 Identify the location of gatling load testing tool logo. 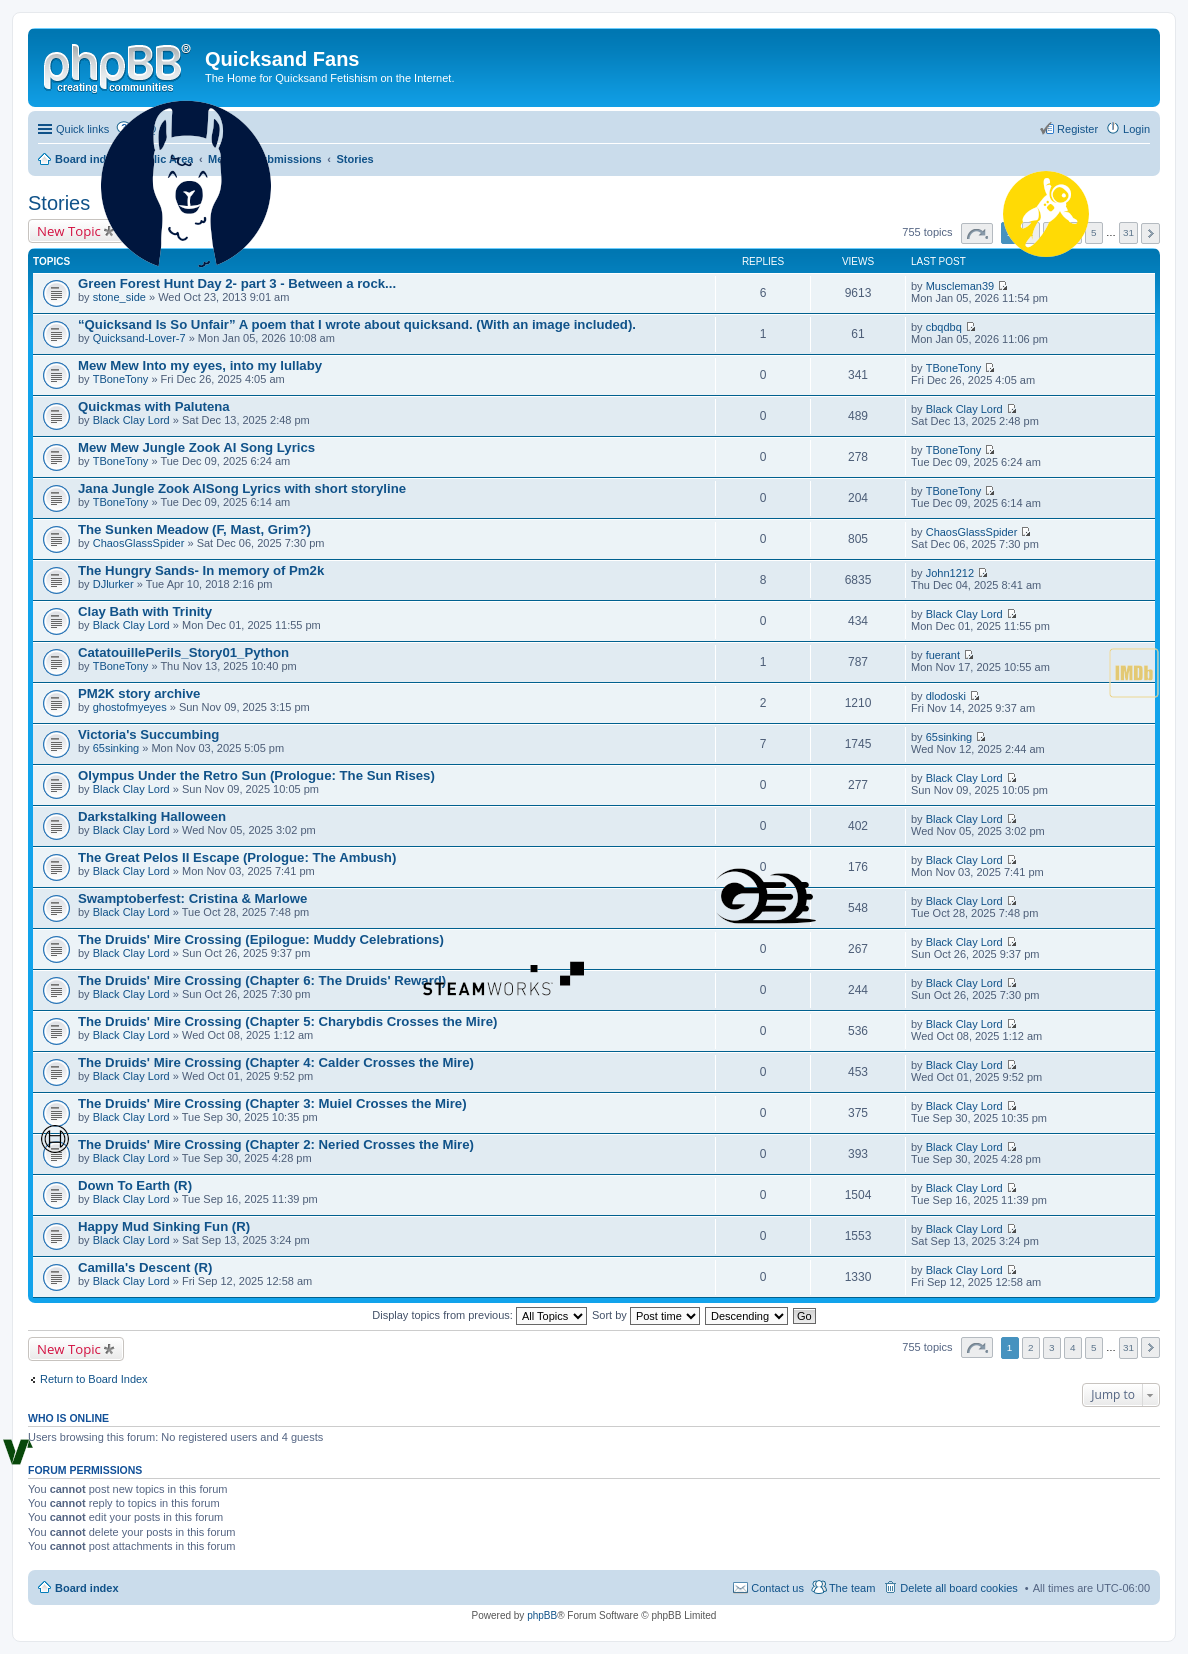
(766, 896).